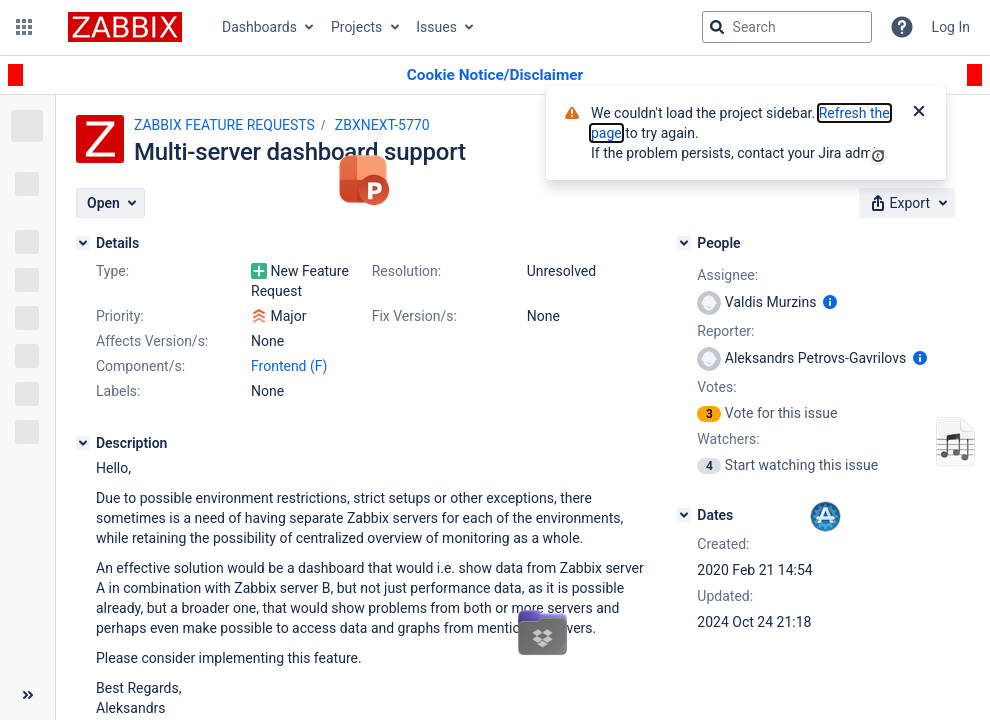 The height and width of the screenshot is (720, 990). I want to click on launch counter-strike: global offensive, so click(878, 156).